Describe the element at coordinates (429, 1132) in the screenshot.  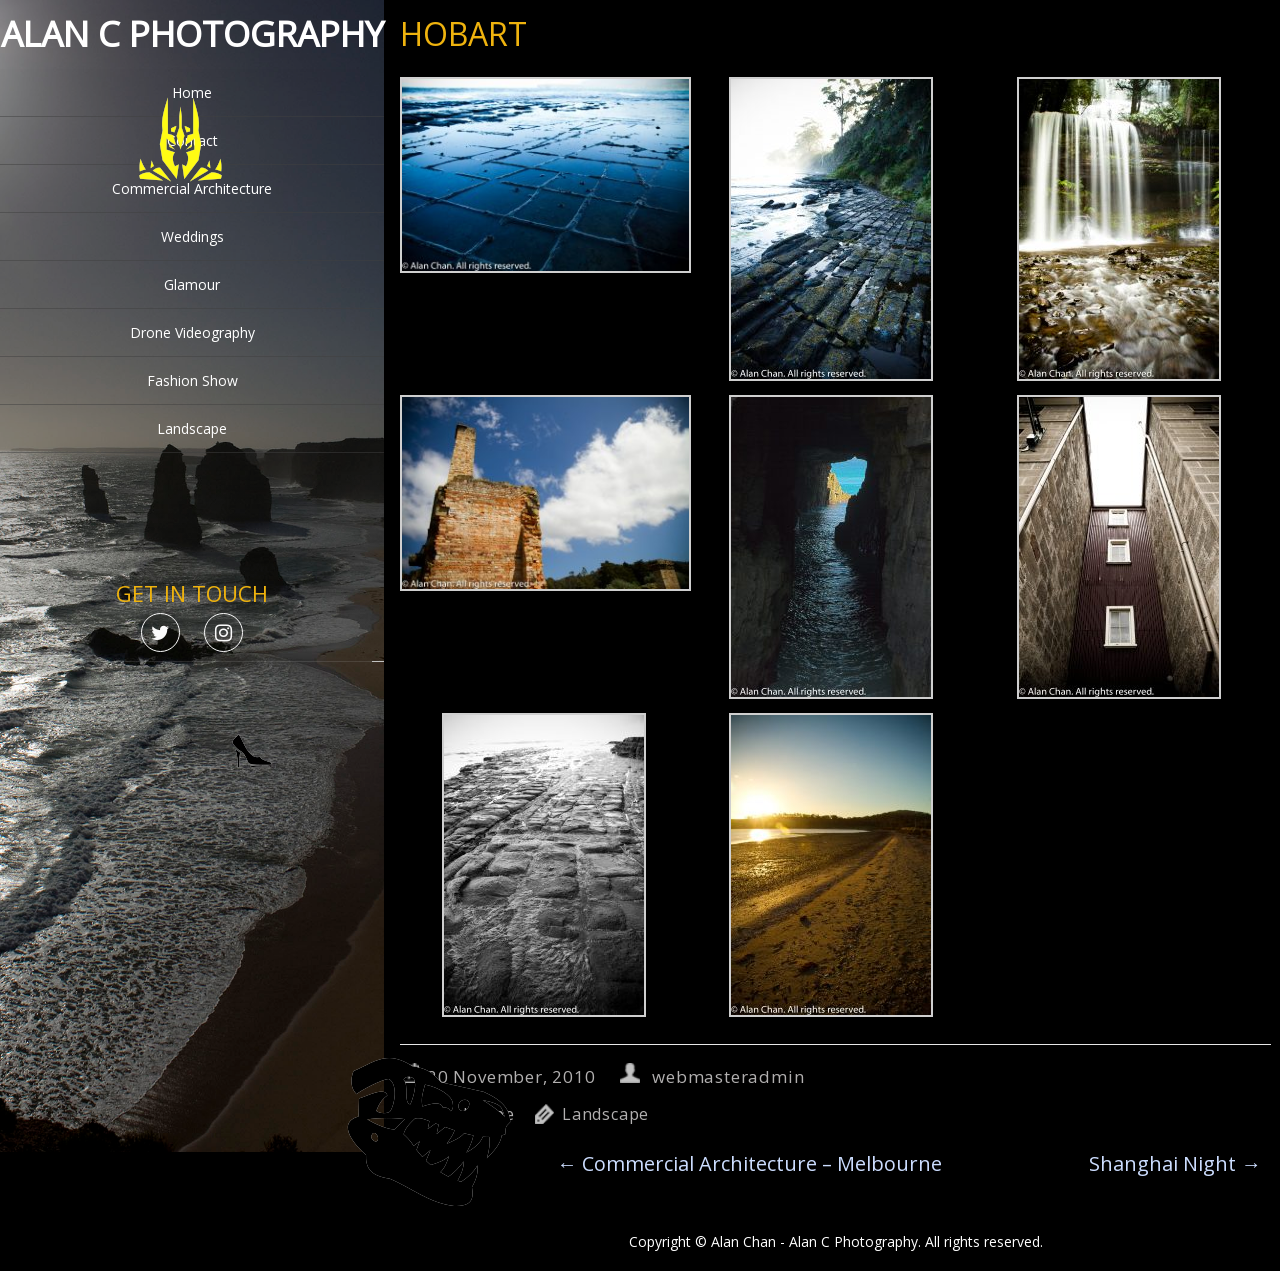
I see `access dinosaur or paleontology content` at that location.